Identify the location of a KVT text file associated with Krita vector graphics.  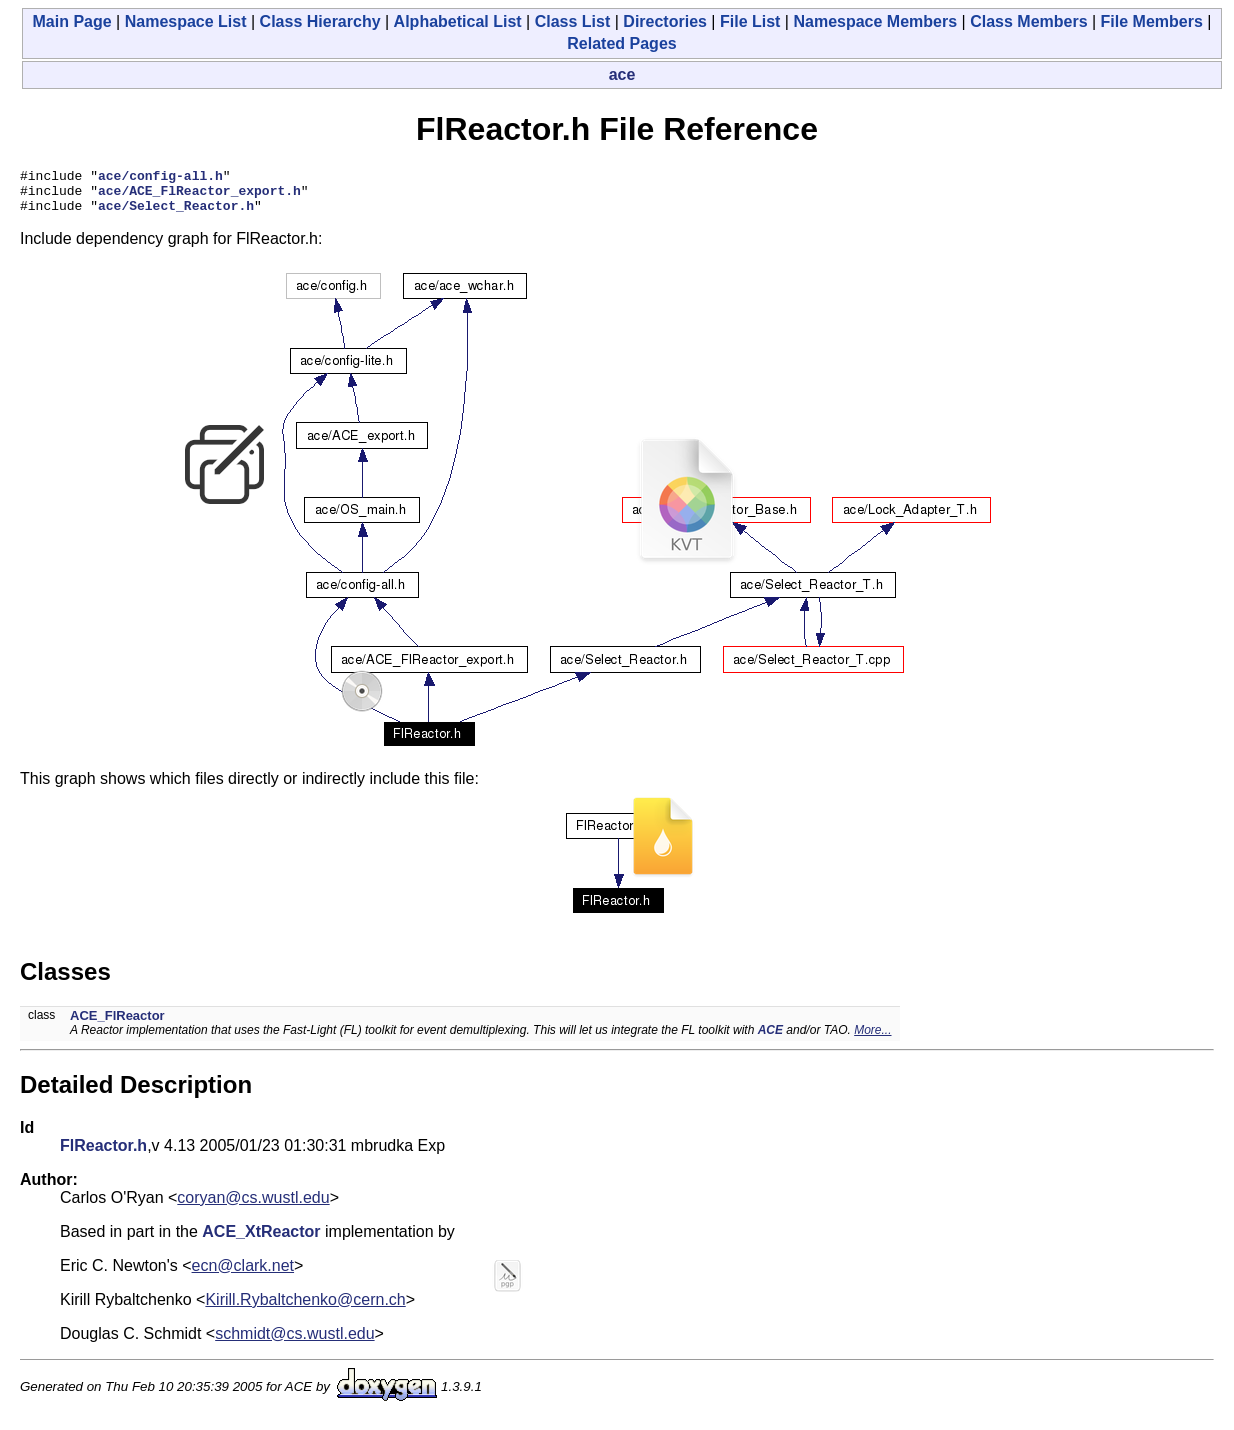
(687, 501).